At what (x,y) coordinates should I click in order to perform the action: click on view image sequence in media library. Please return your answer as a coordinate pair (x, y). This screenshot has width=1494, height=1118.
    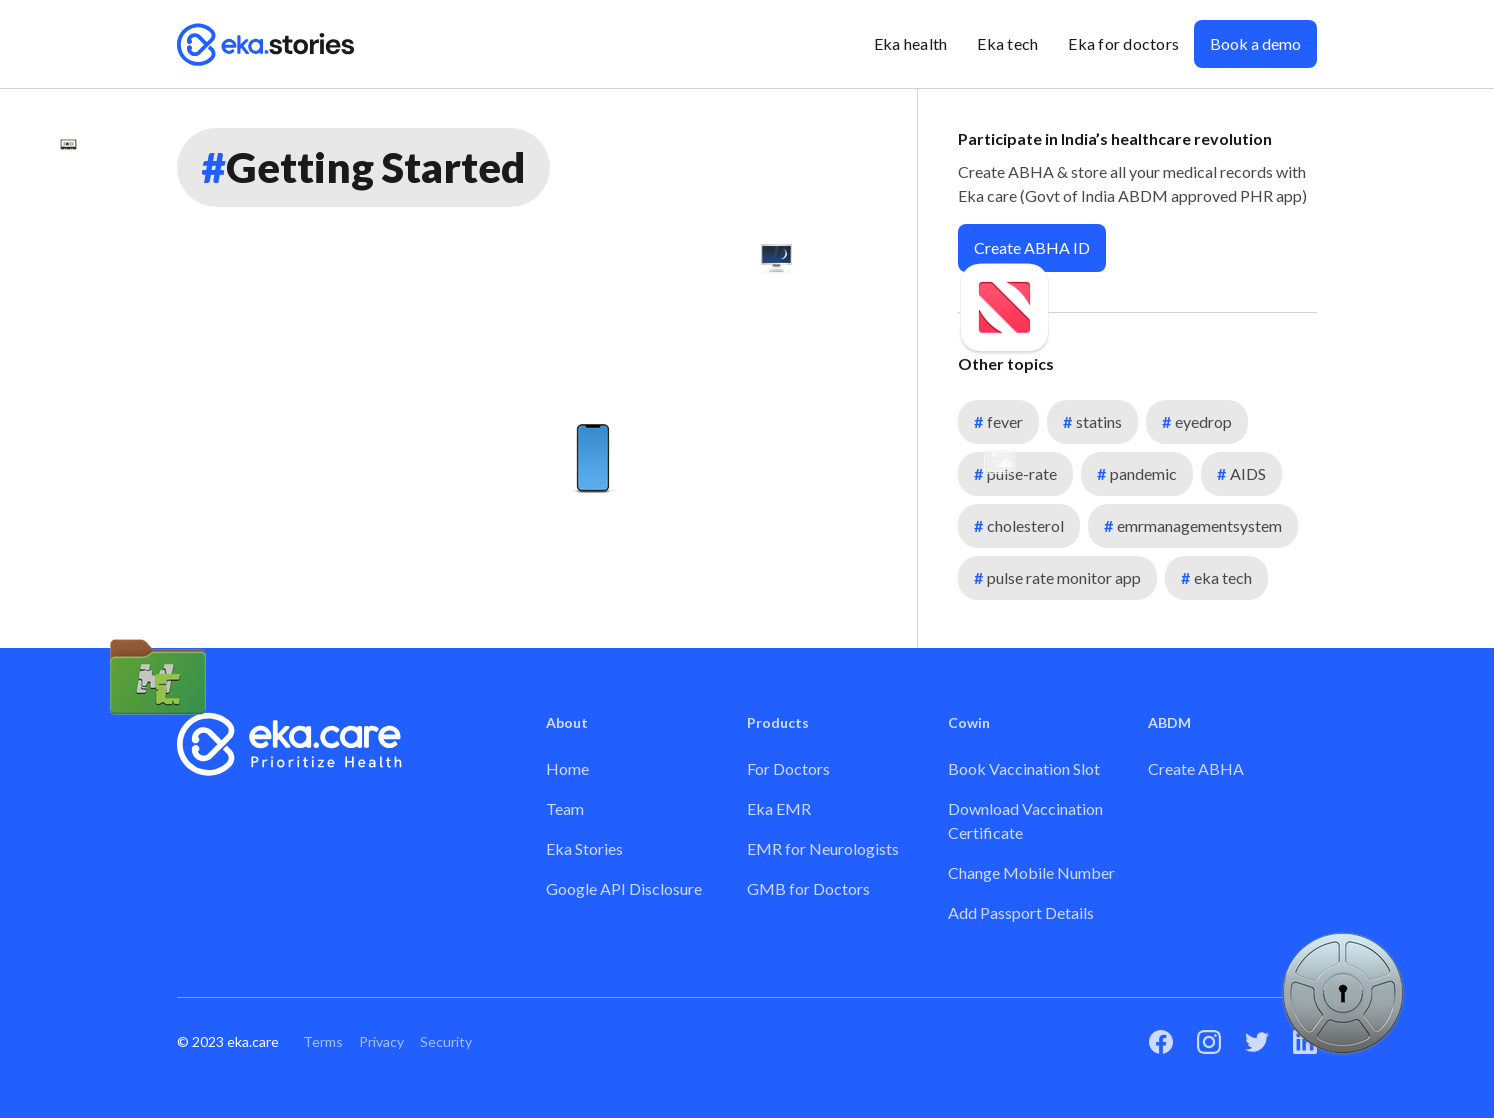
    Looking at the image, I should click on (999, 461).